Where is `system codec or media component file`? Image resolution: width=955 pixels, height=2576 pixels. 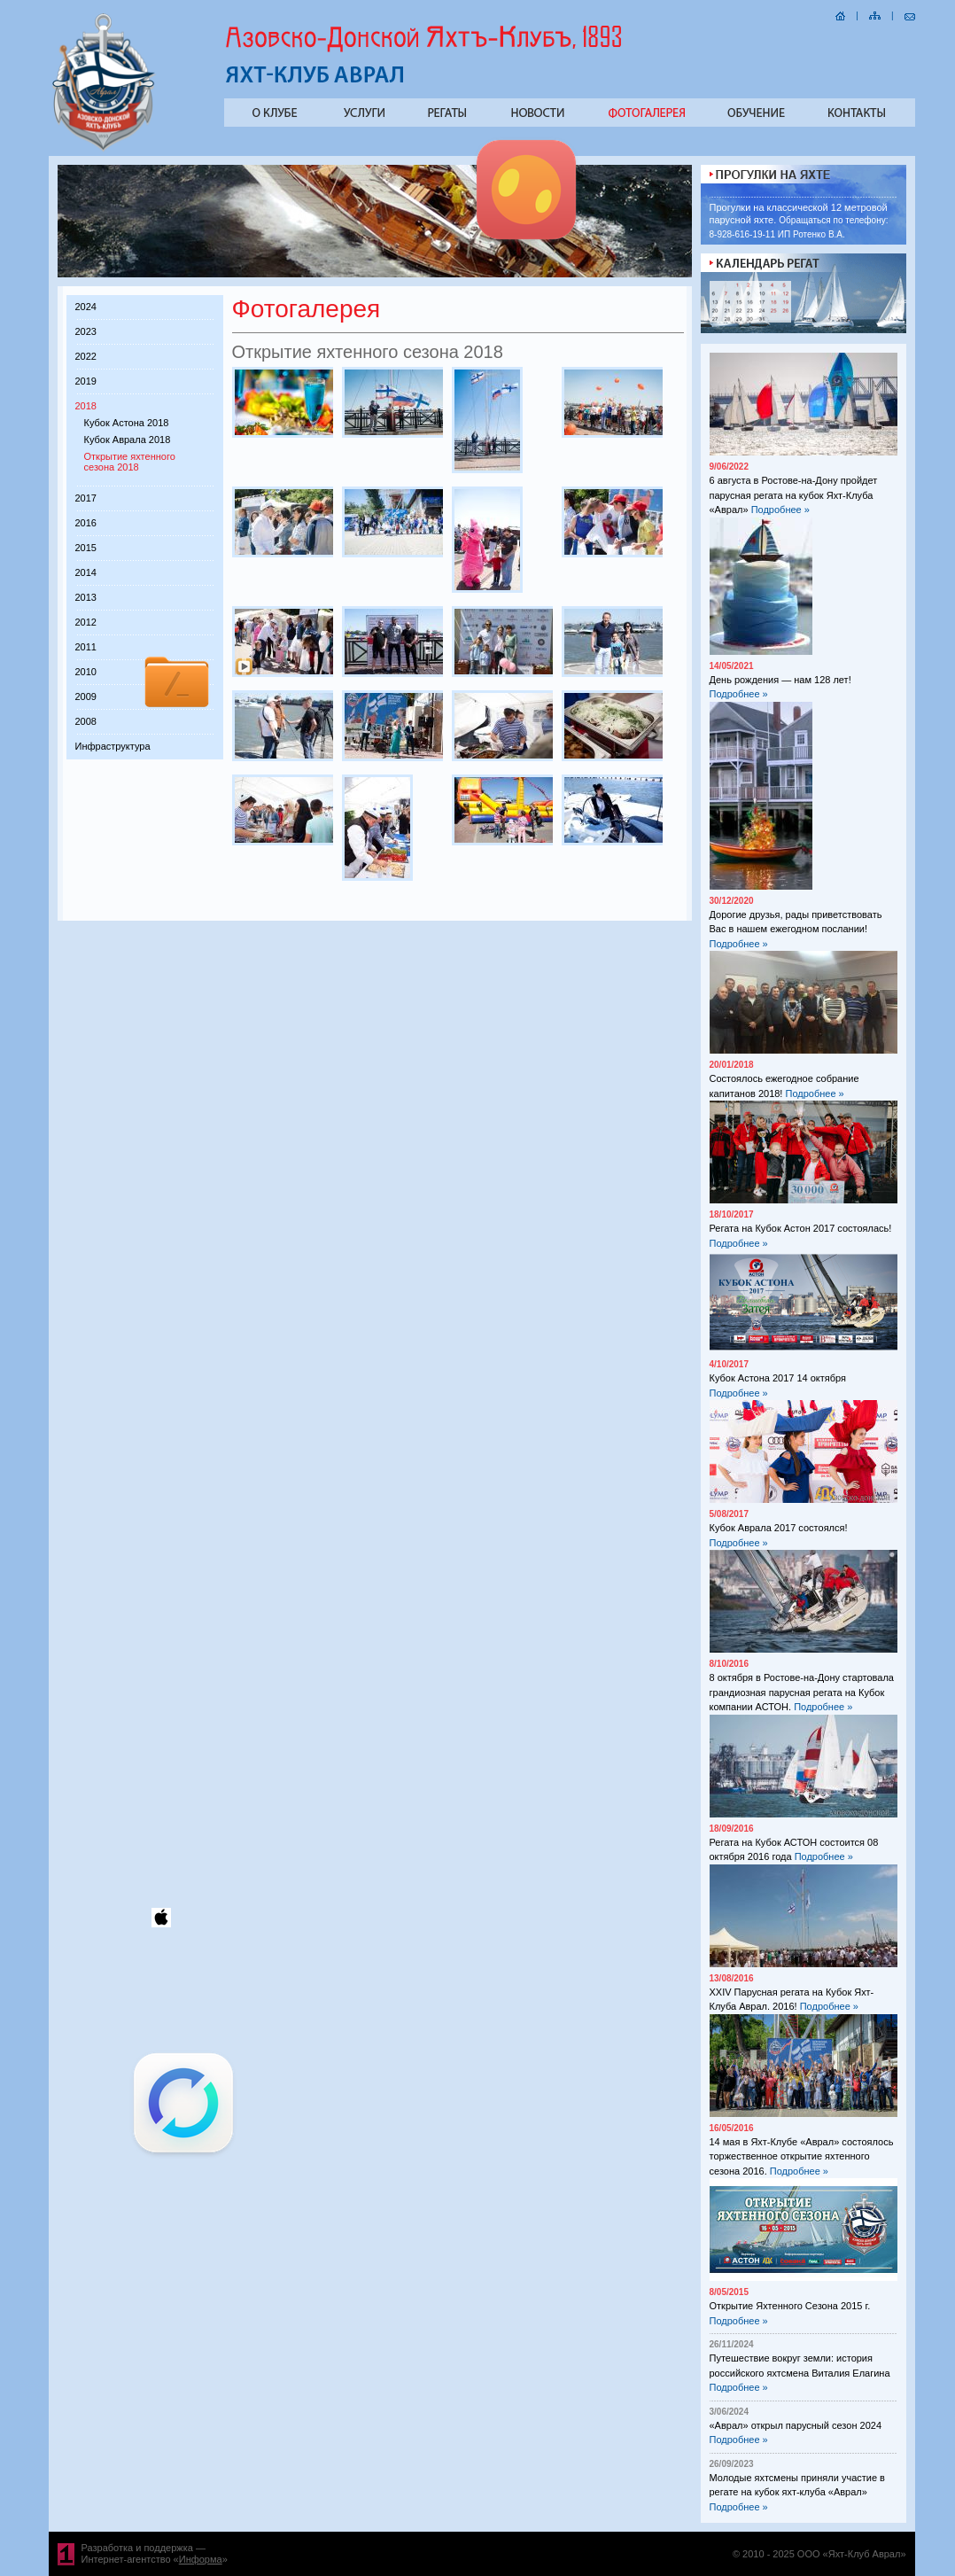 system codec or media component file is located at coordinates (244, 666).